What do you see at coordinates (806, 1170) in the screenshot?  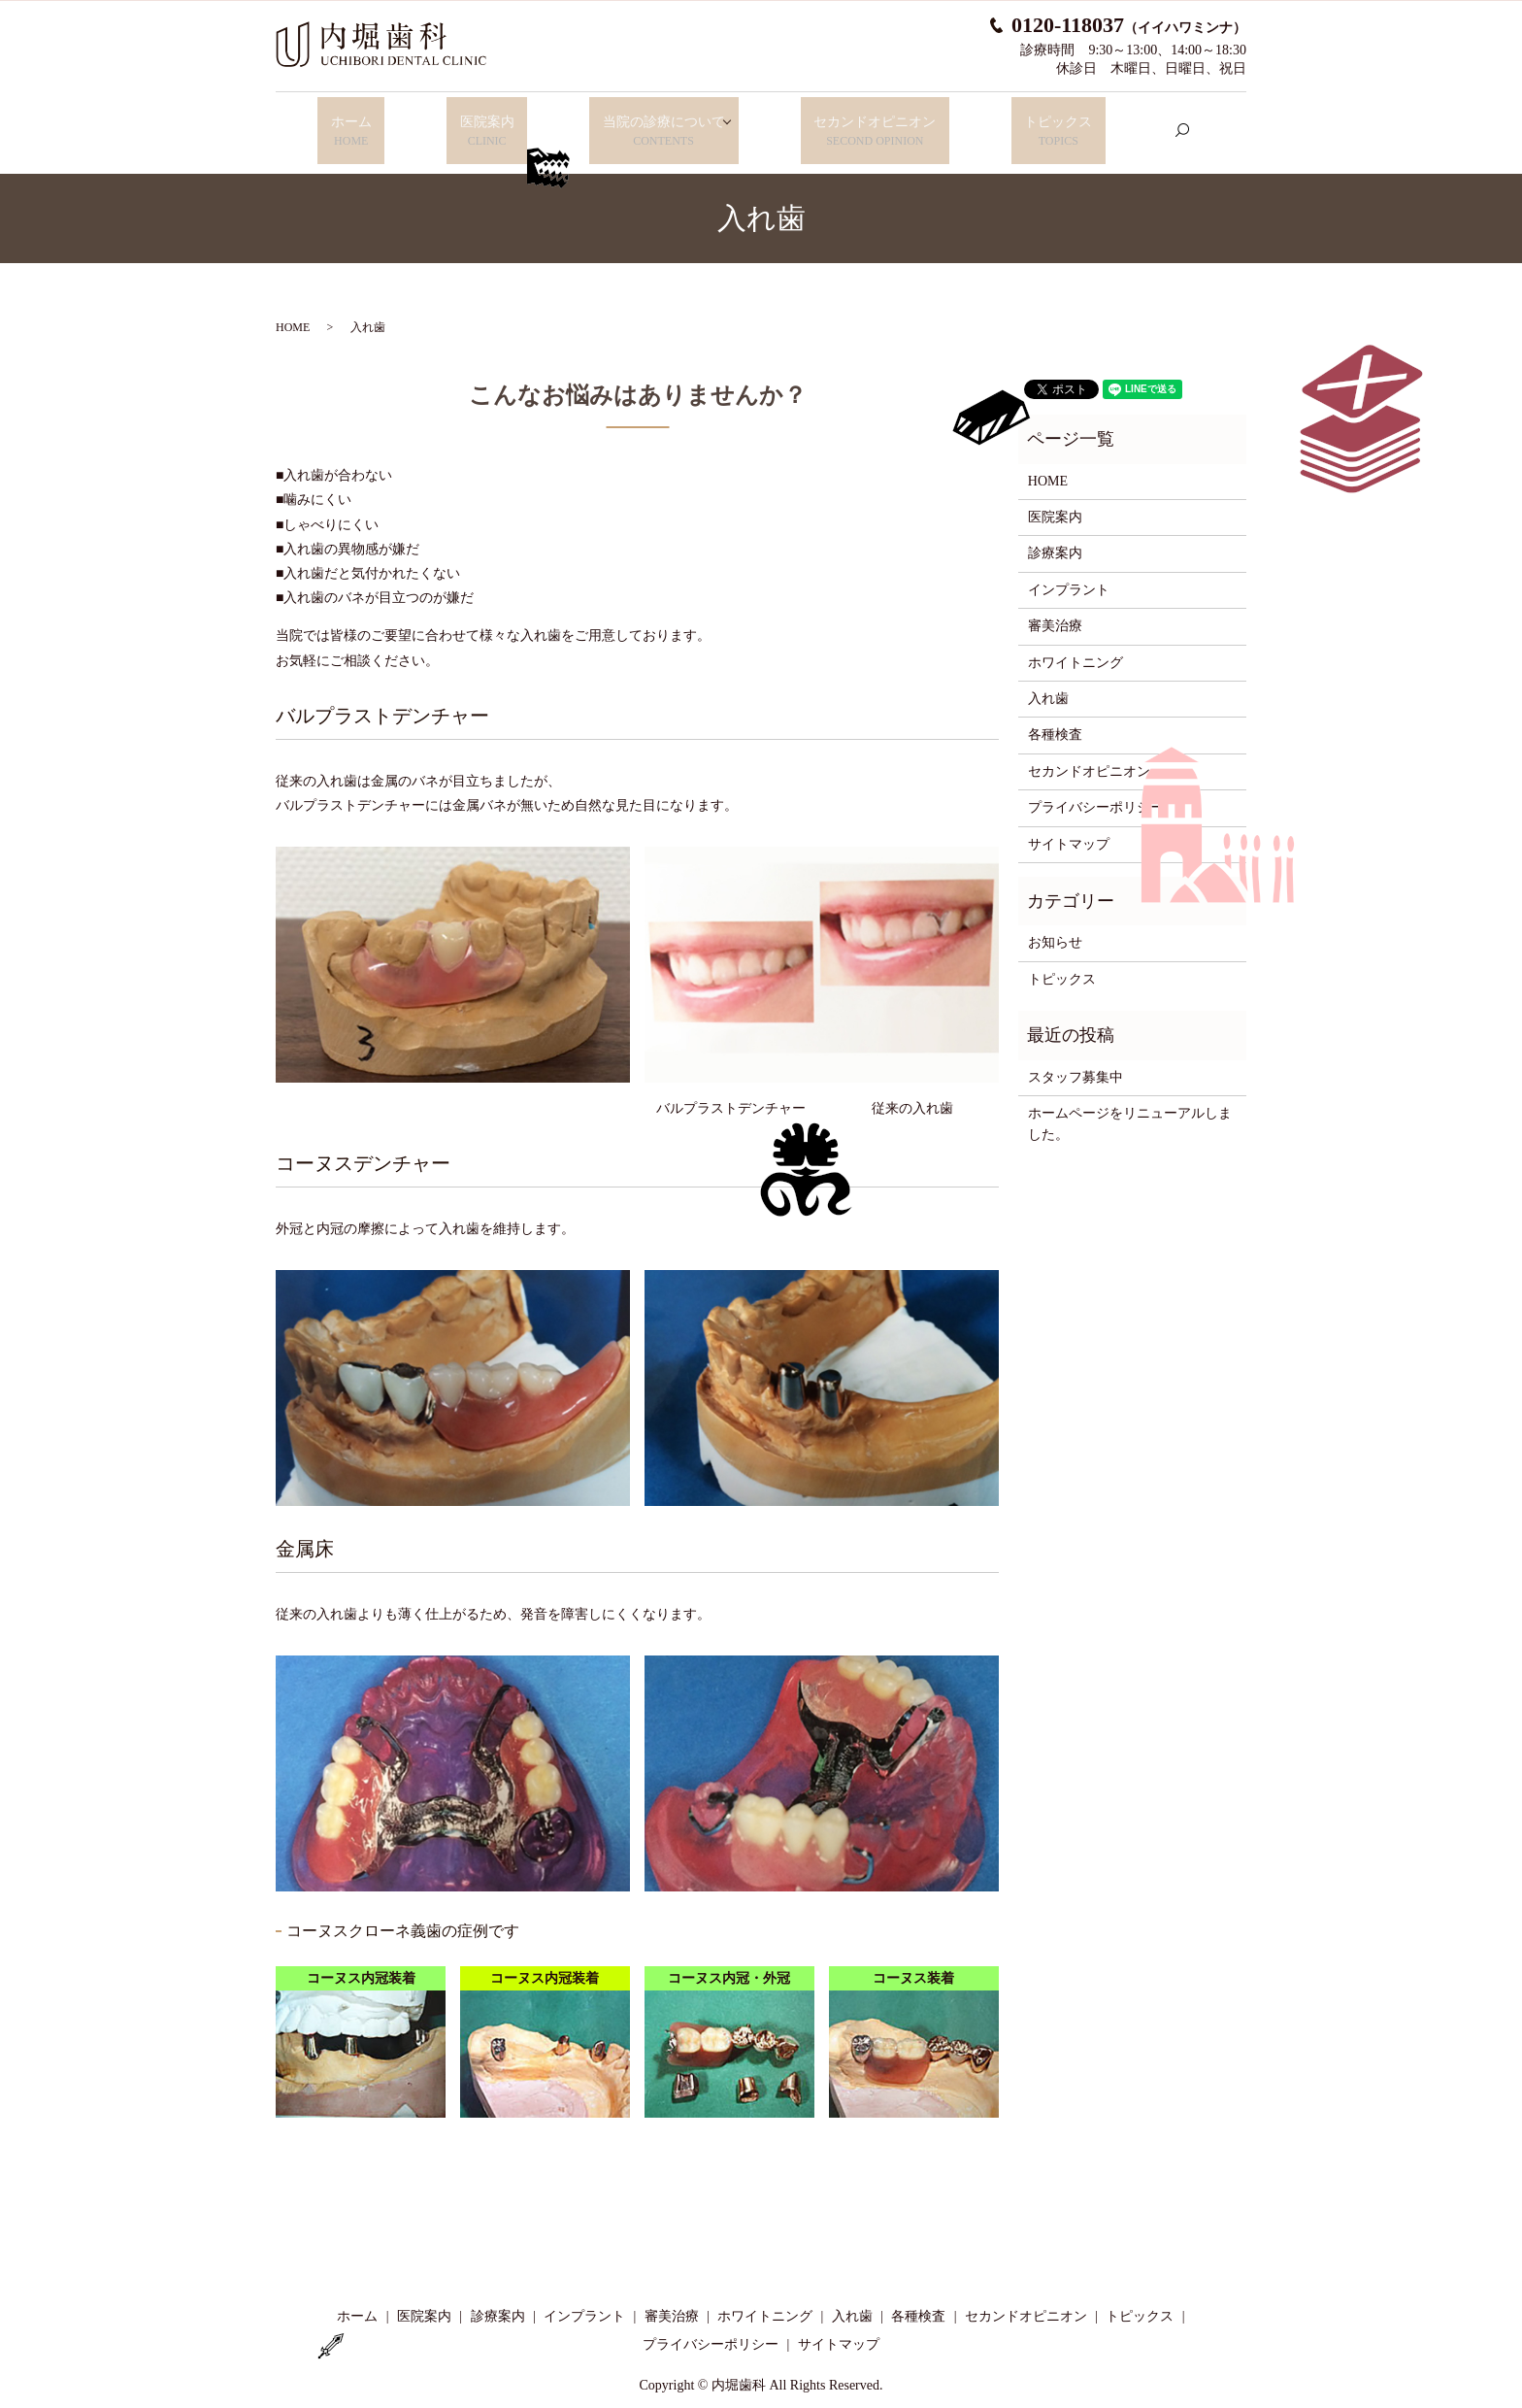 I see `indicates mind control or psychic abilities` at bounding box center [806, 1170].